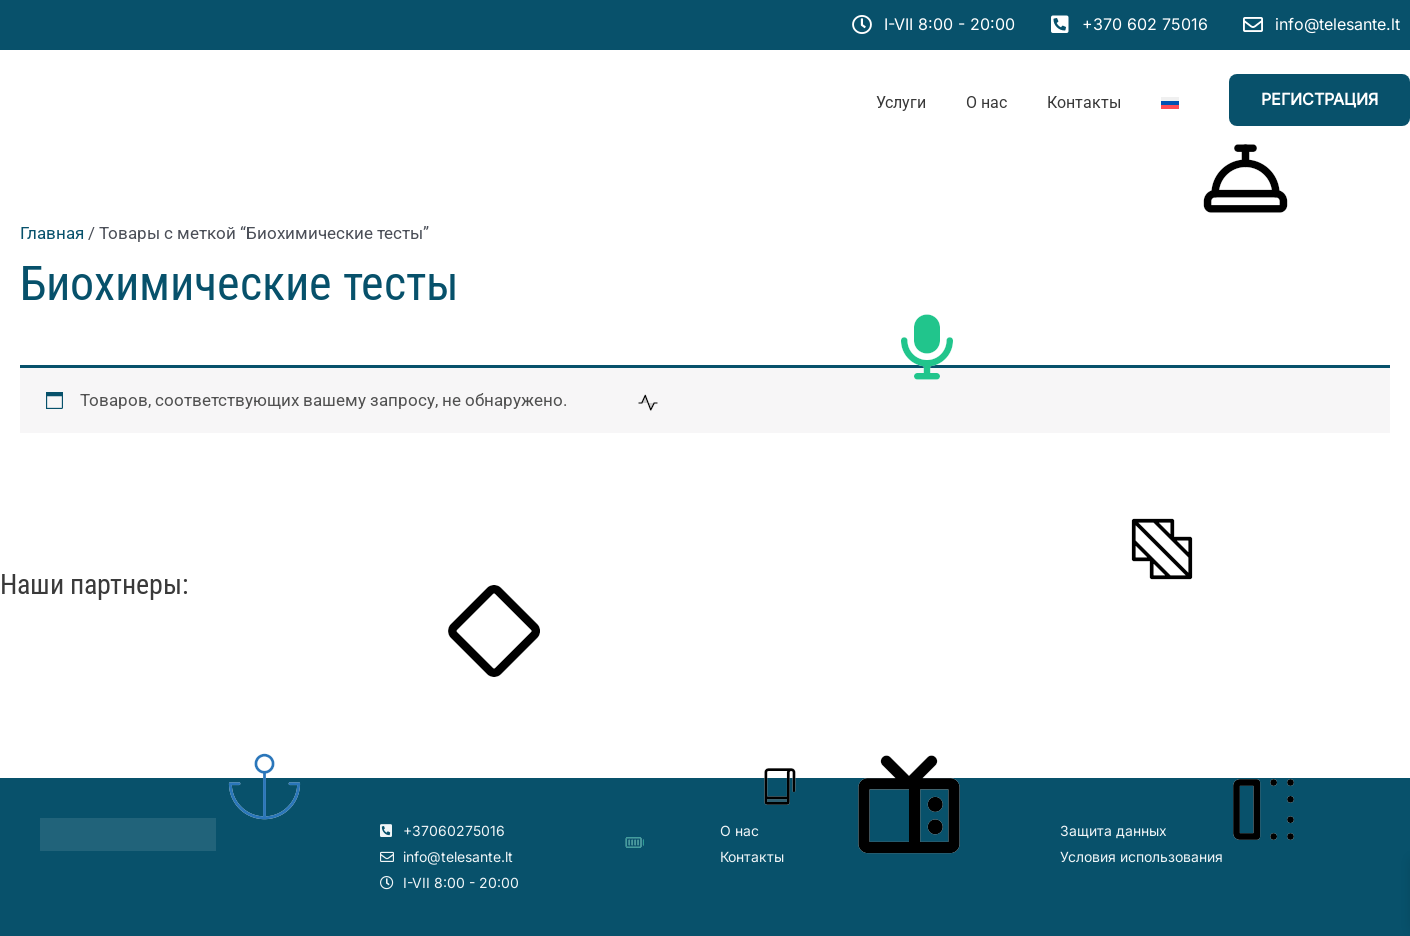  Describe the element at coordinates (778, 786) in the screenshot. I see `indicates towel or linen amenities available` at that location.